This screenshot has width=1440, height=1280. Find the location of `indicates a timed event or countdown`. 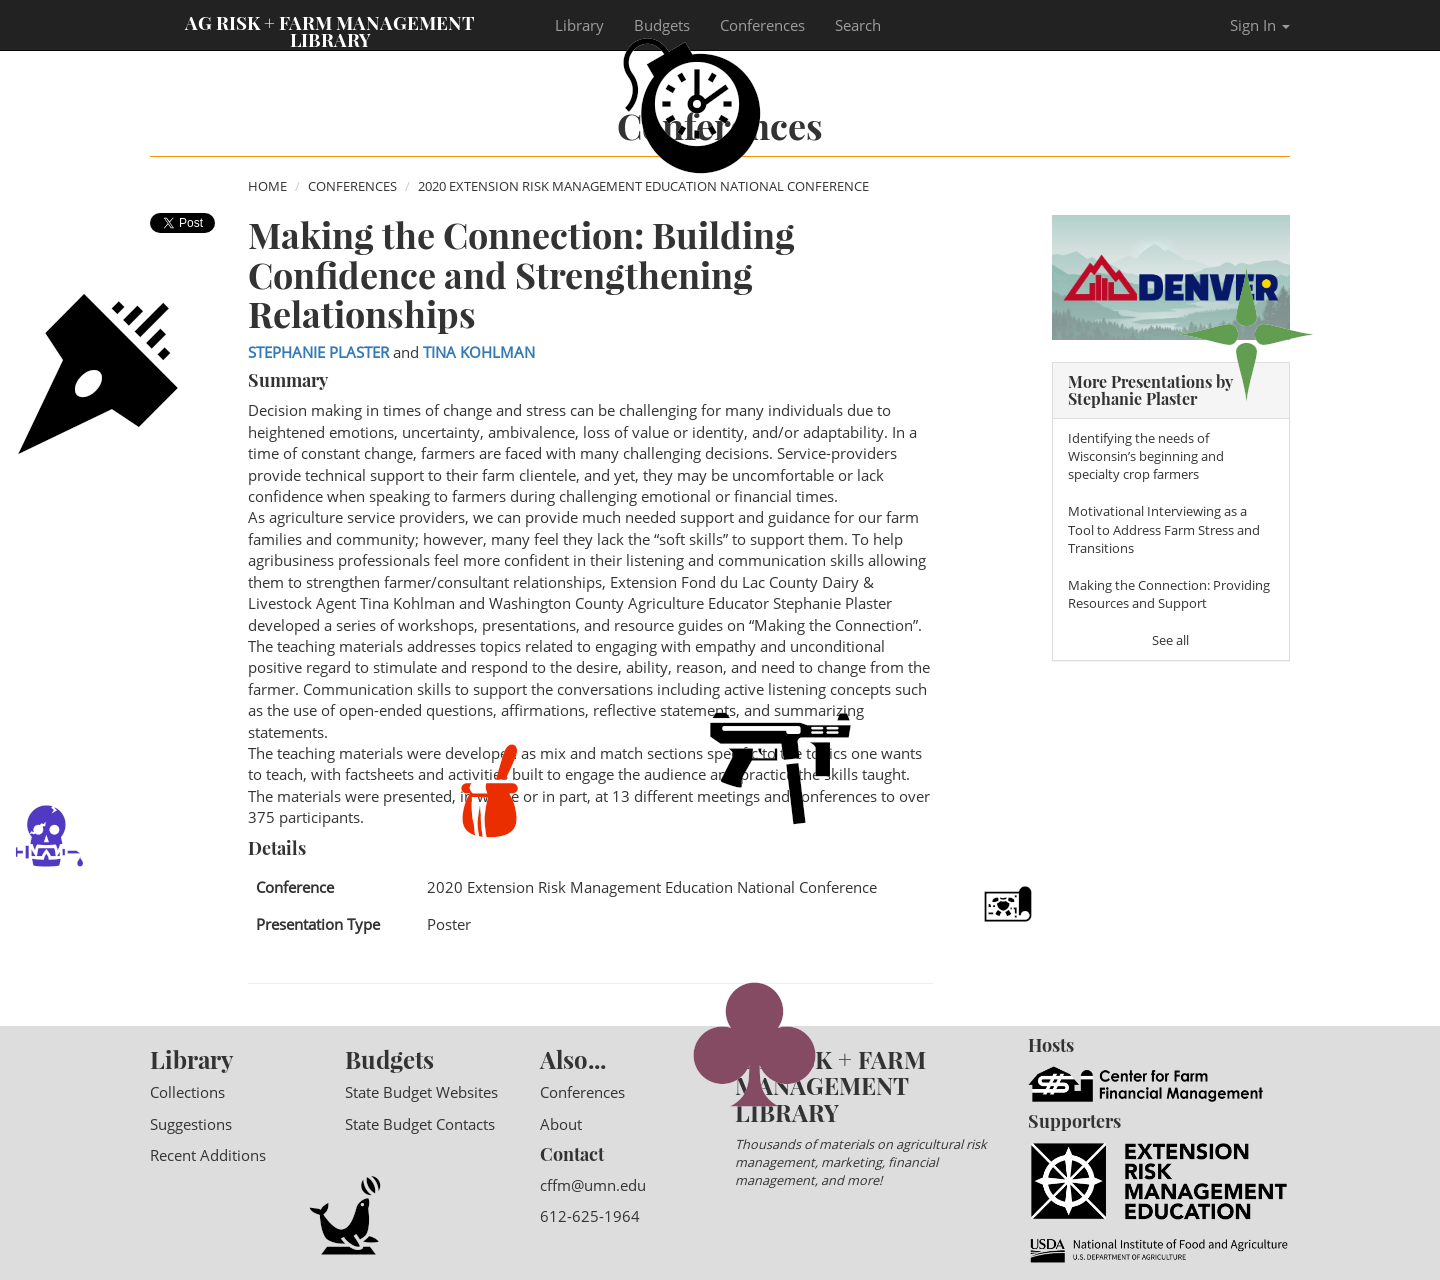

indicates a timed event or countdown is located at coordinates (691, 104).